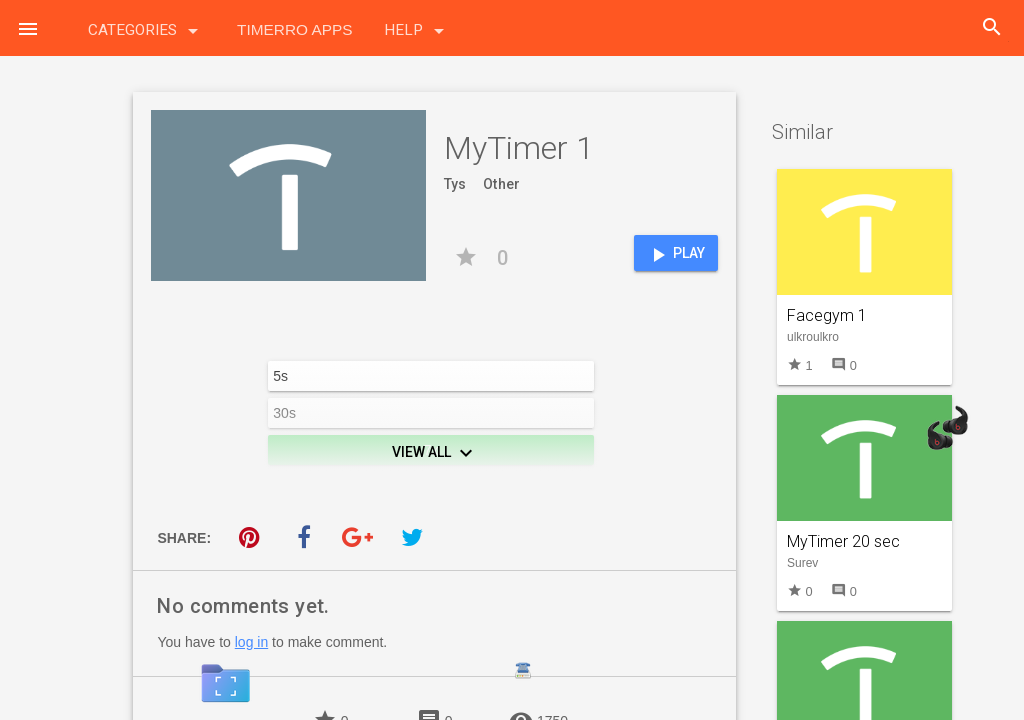 The height and width of the screenshot is (720, 1024). I want to click on access modem or dial-up network settings, so click(523, 671).